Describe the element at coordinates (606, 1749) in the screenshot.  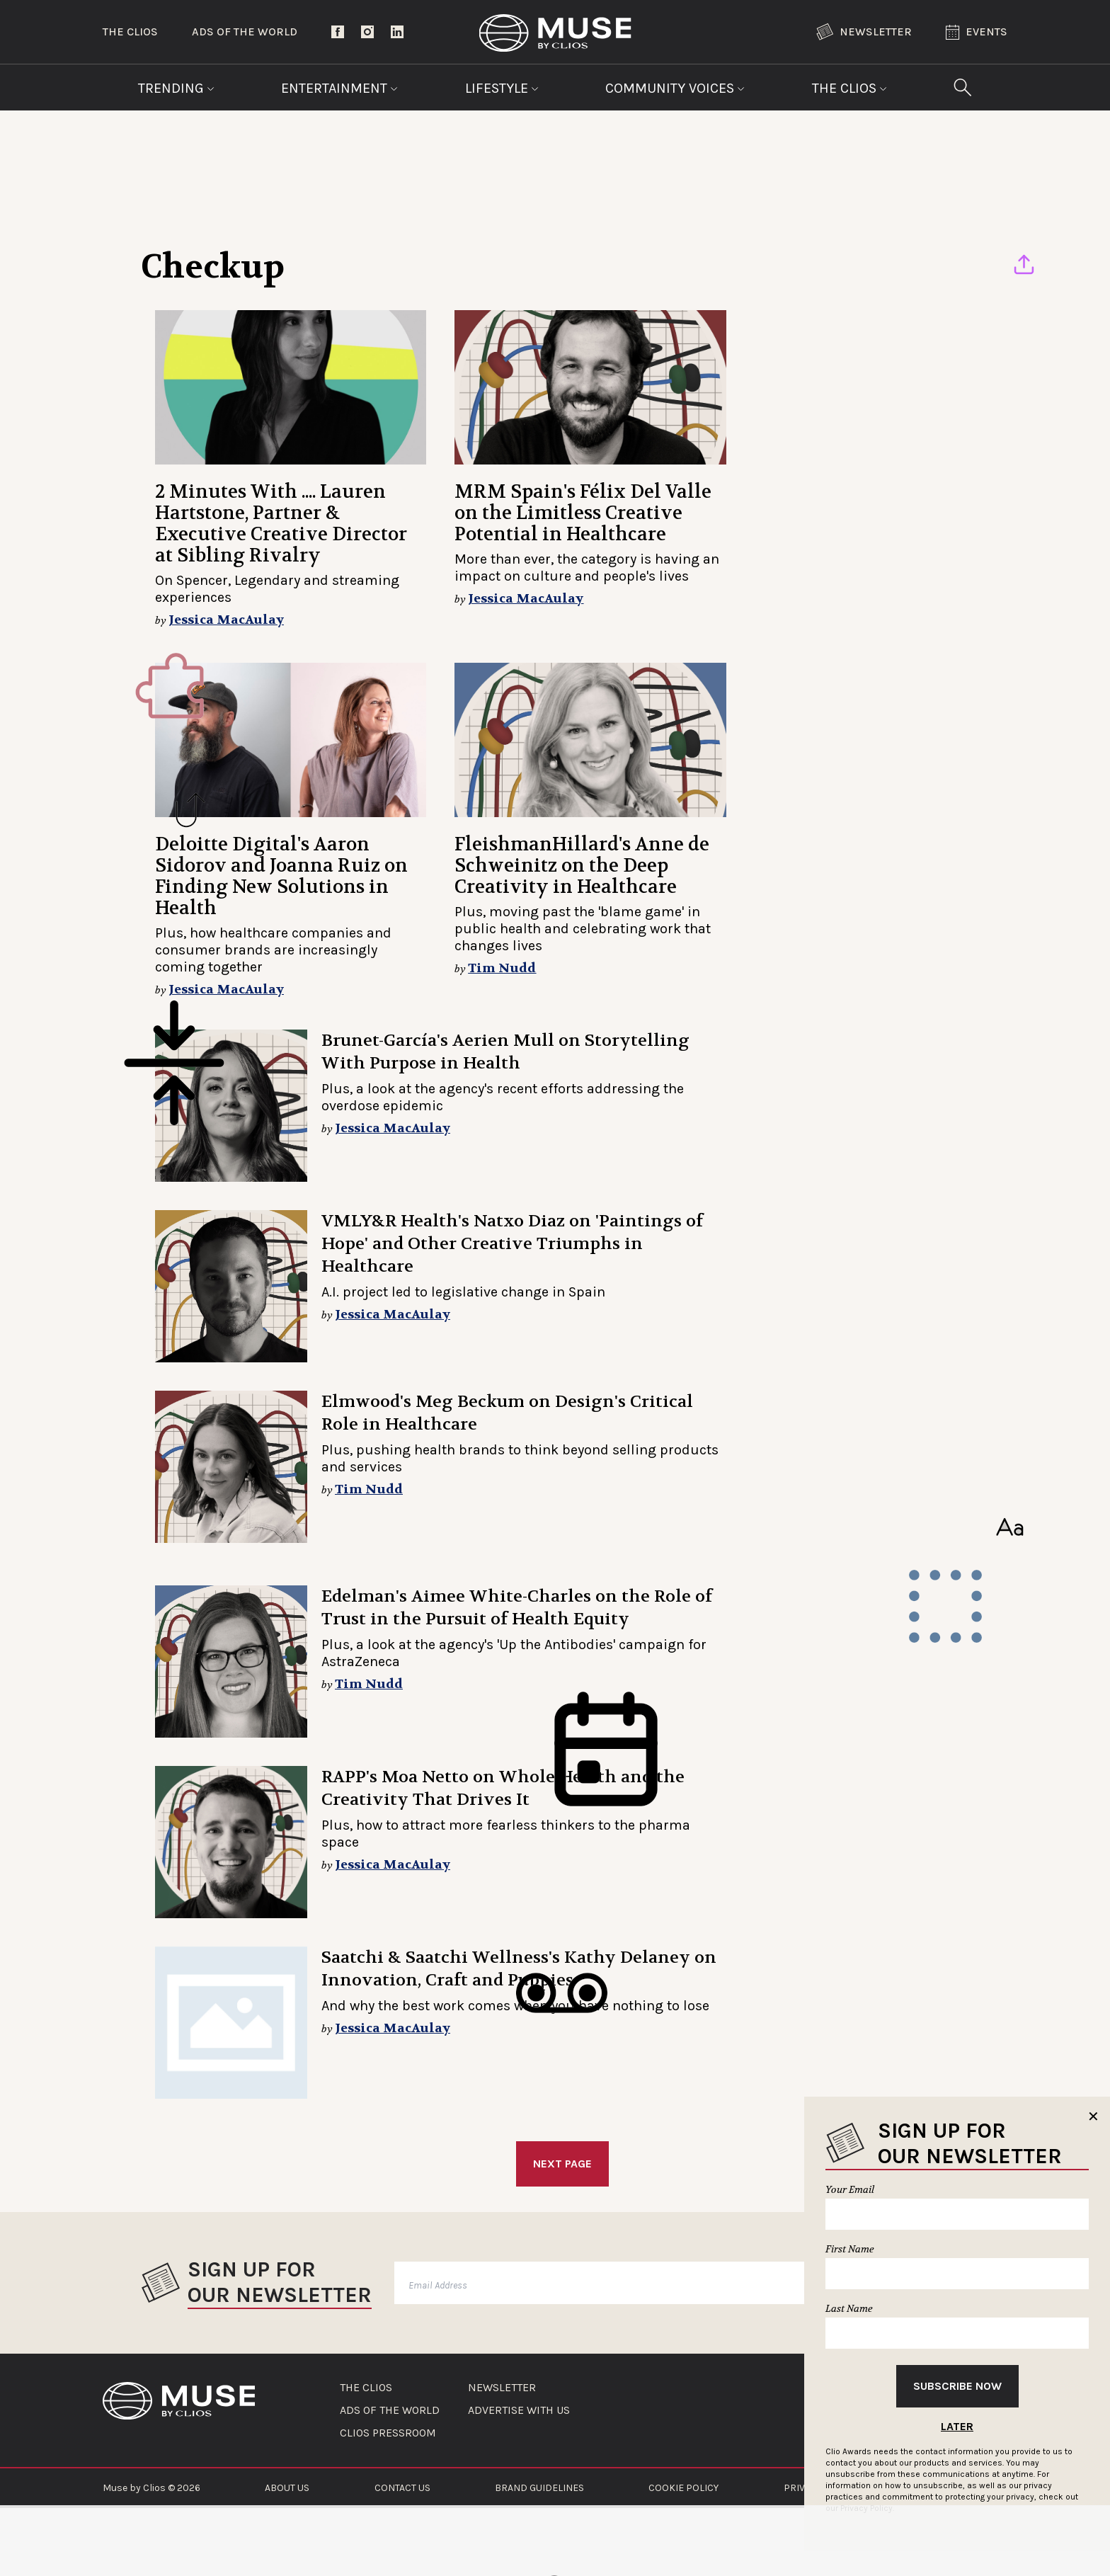
I see `view or add a calendar event` at that location.